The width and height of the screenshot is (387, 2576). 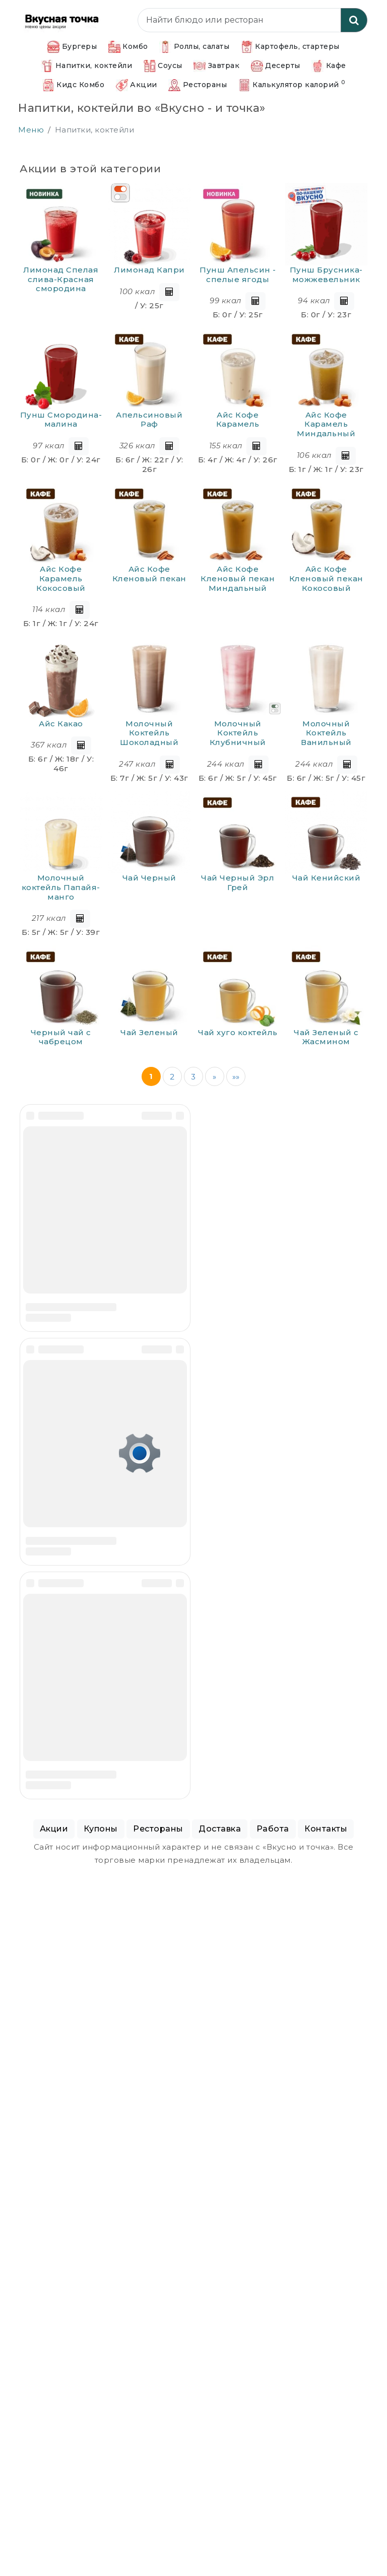 What do you see at coordinates (120, 193) in the screenshot?
I see `open gnome tweaks application` at bounding box center [120, 193].